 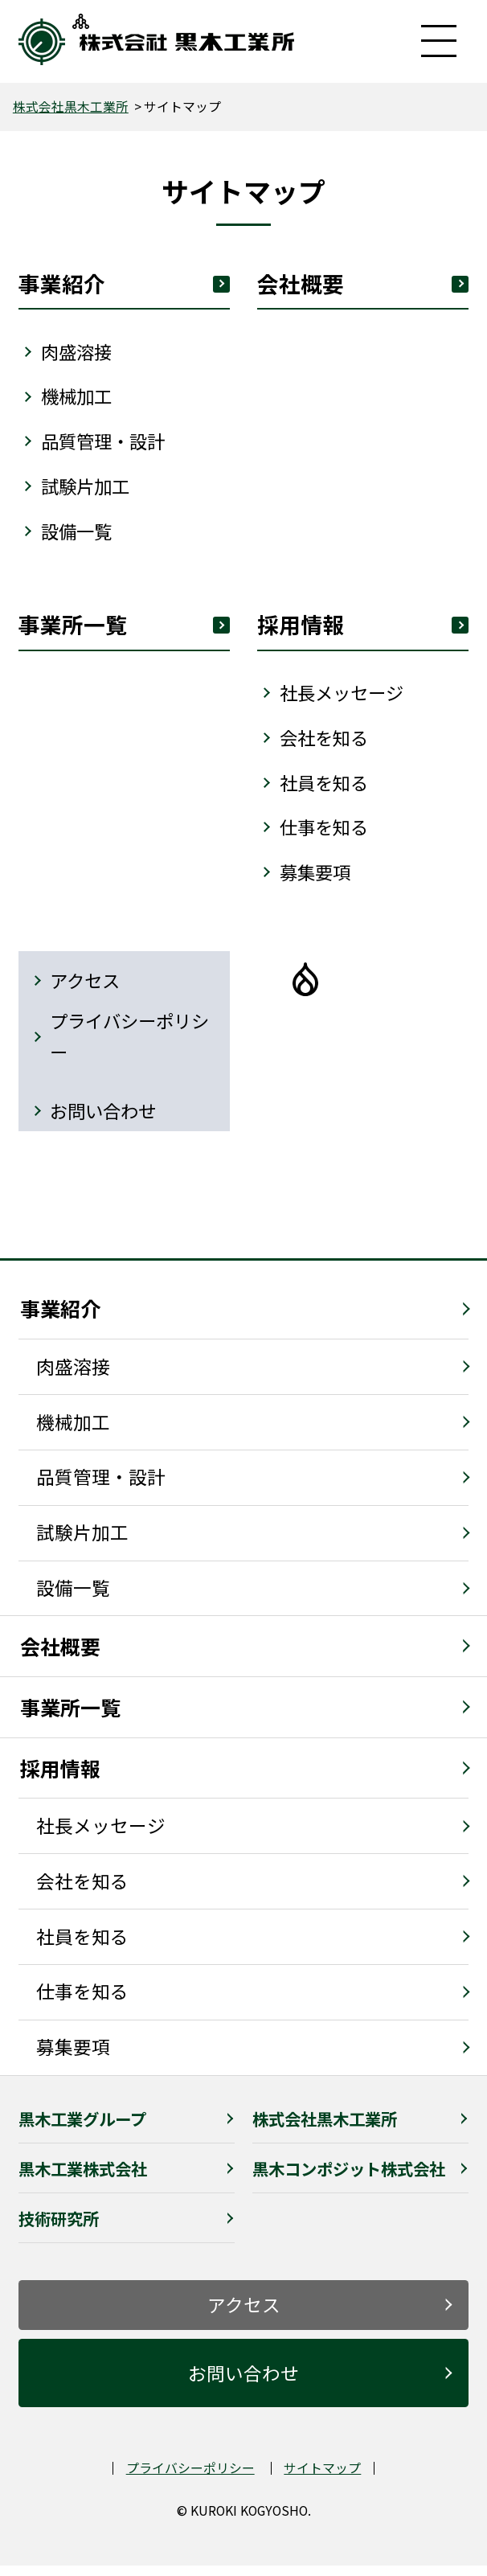 I want to click on drupal content management system logo, so click(x=305, y=980).